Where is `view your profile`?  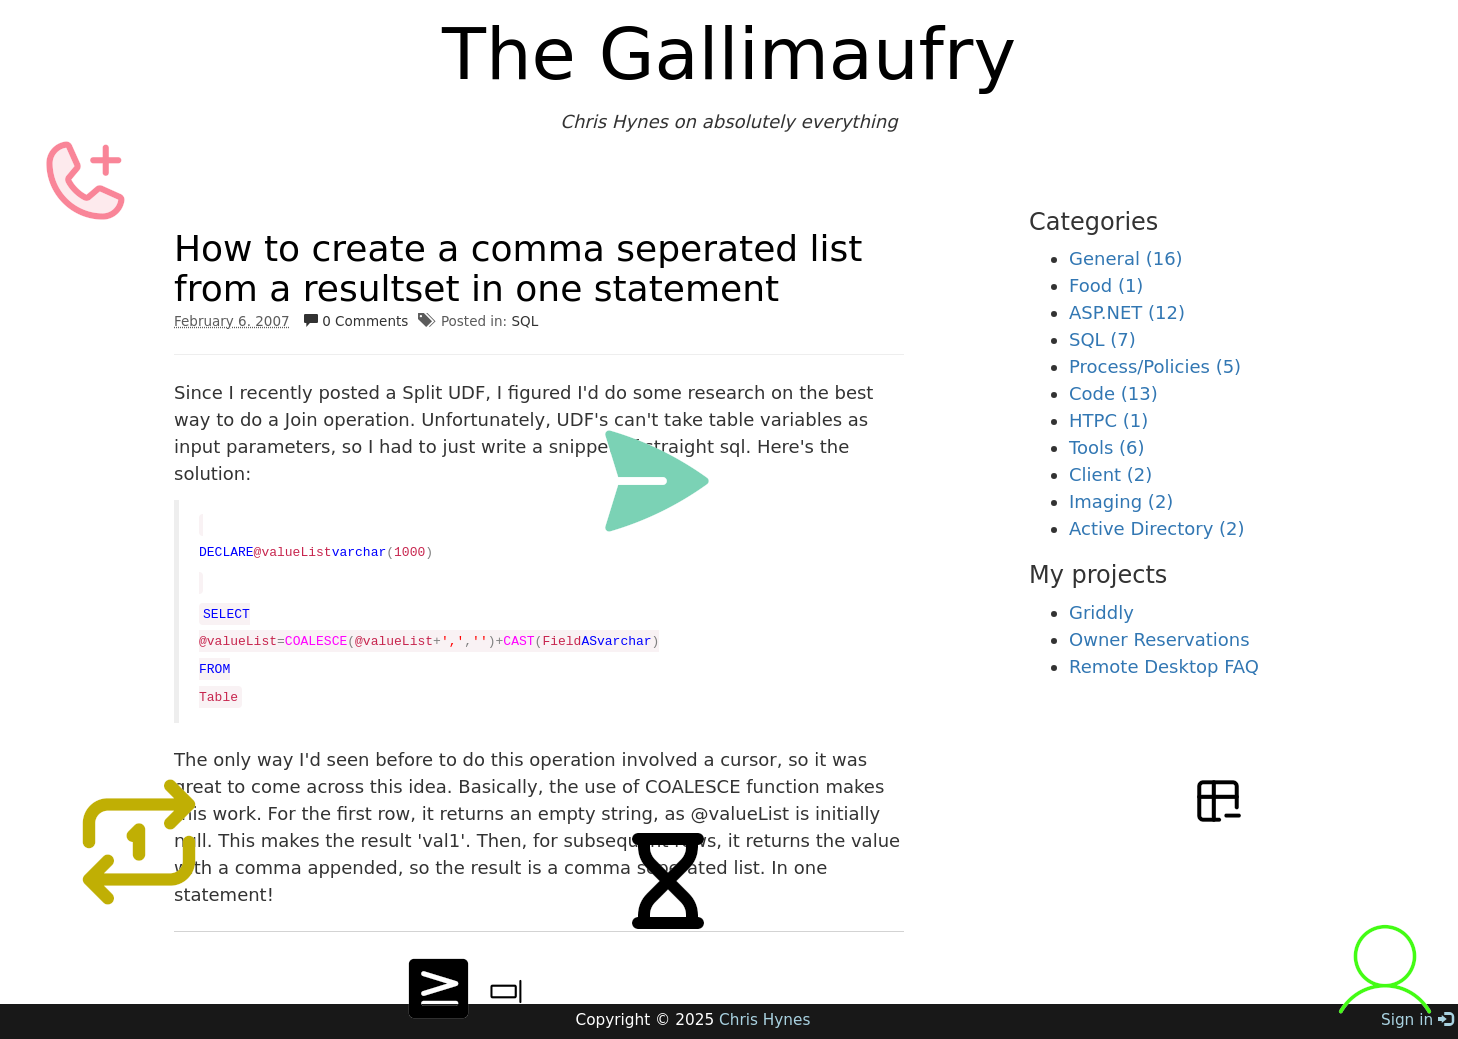 view your profile is located at coordinates (1385, 971).